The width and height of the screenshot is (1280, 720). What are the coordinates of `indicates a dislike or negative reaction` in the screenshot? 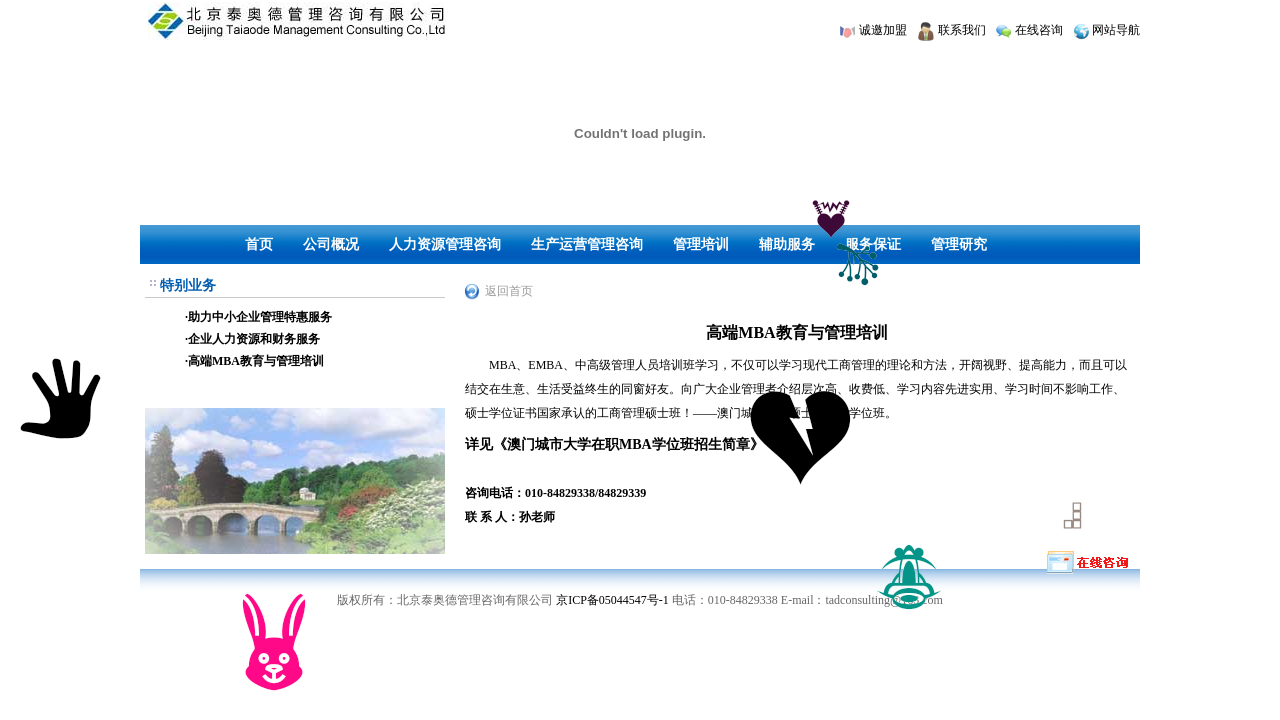 It's located at (800, 437).